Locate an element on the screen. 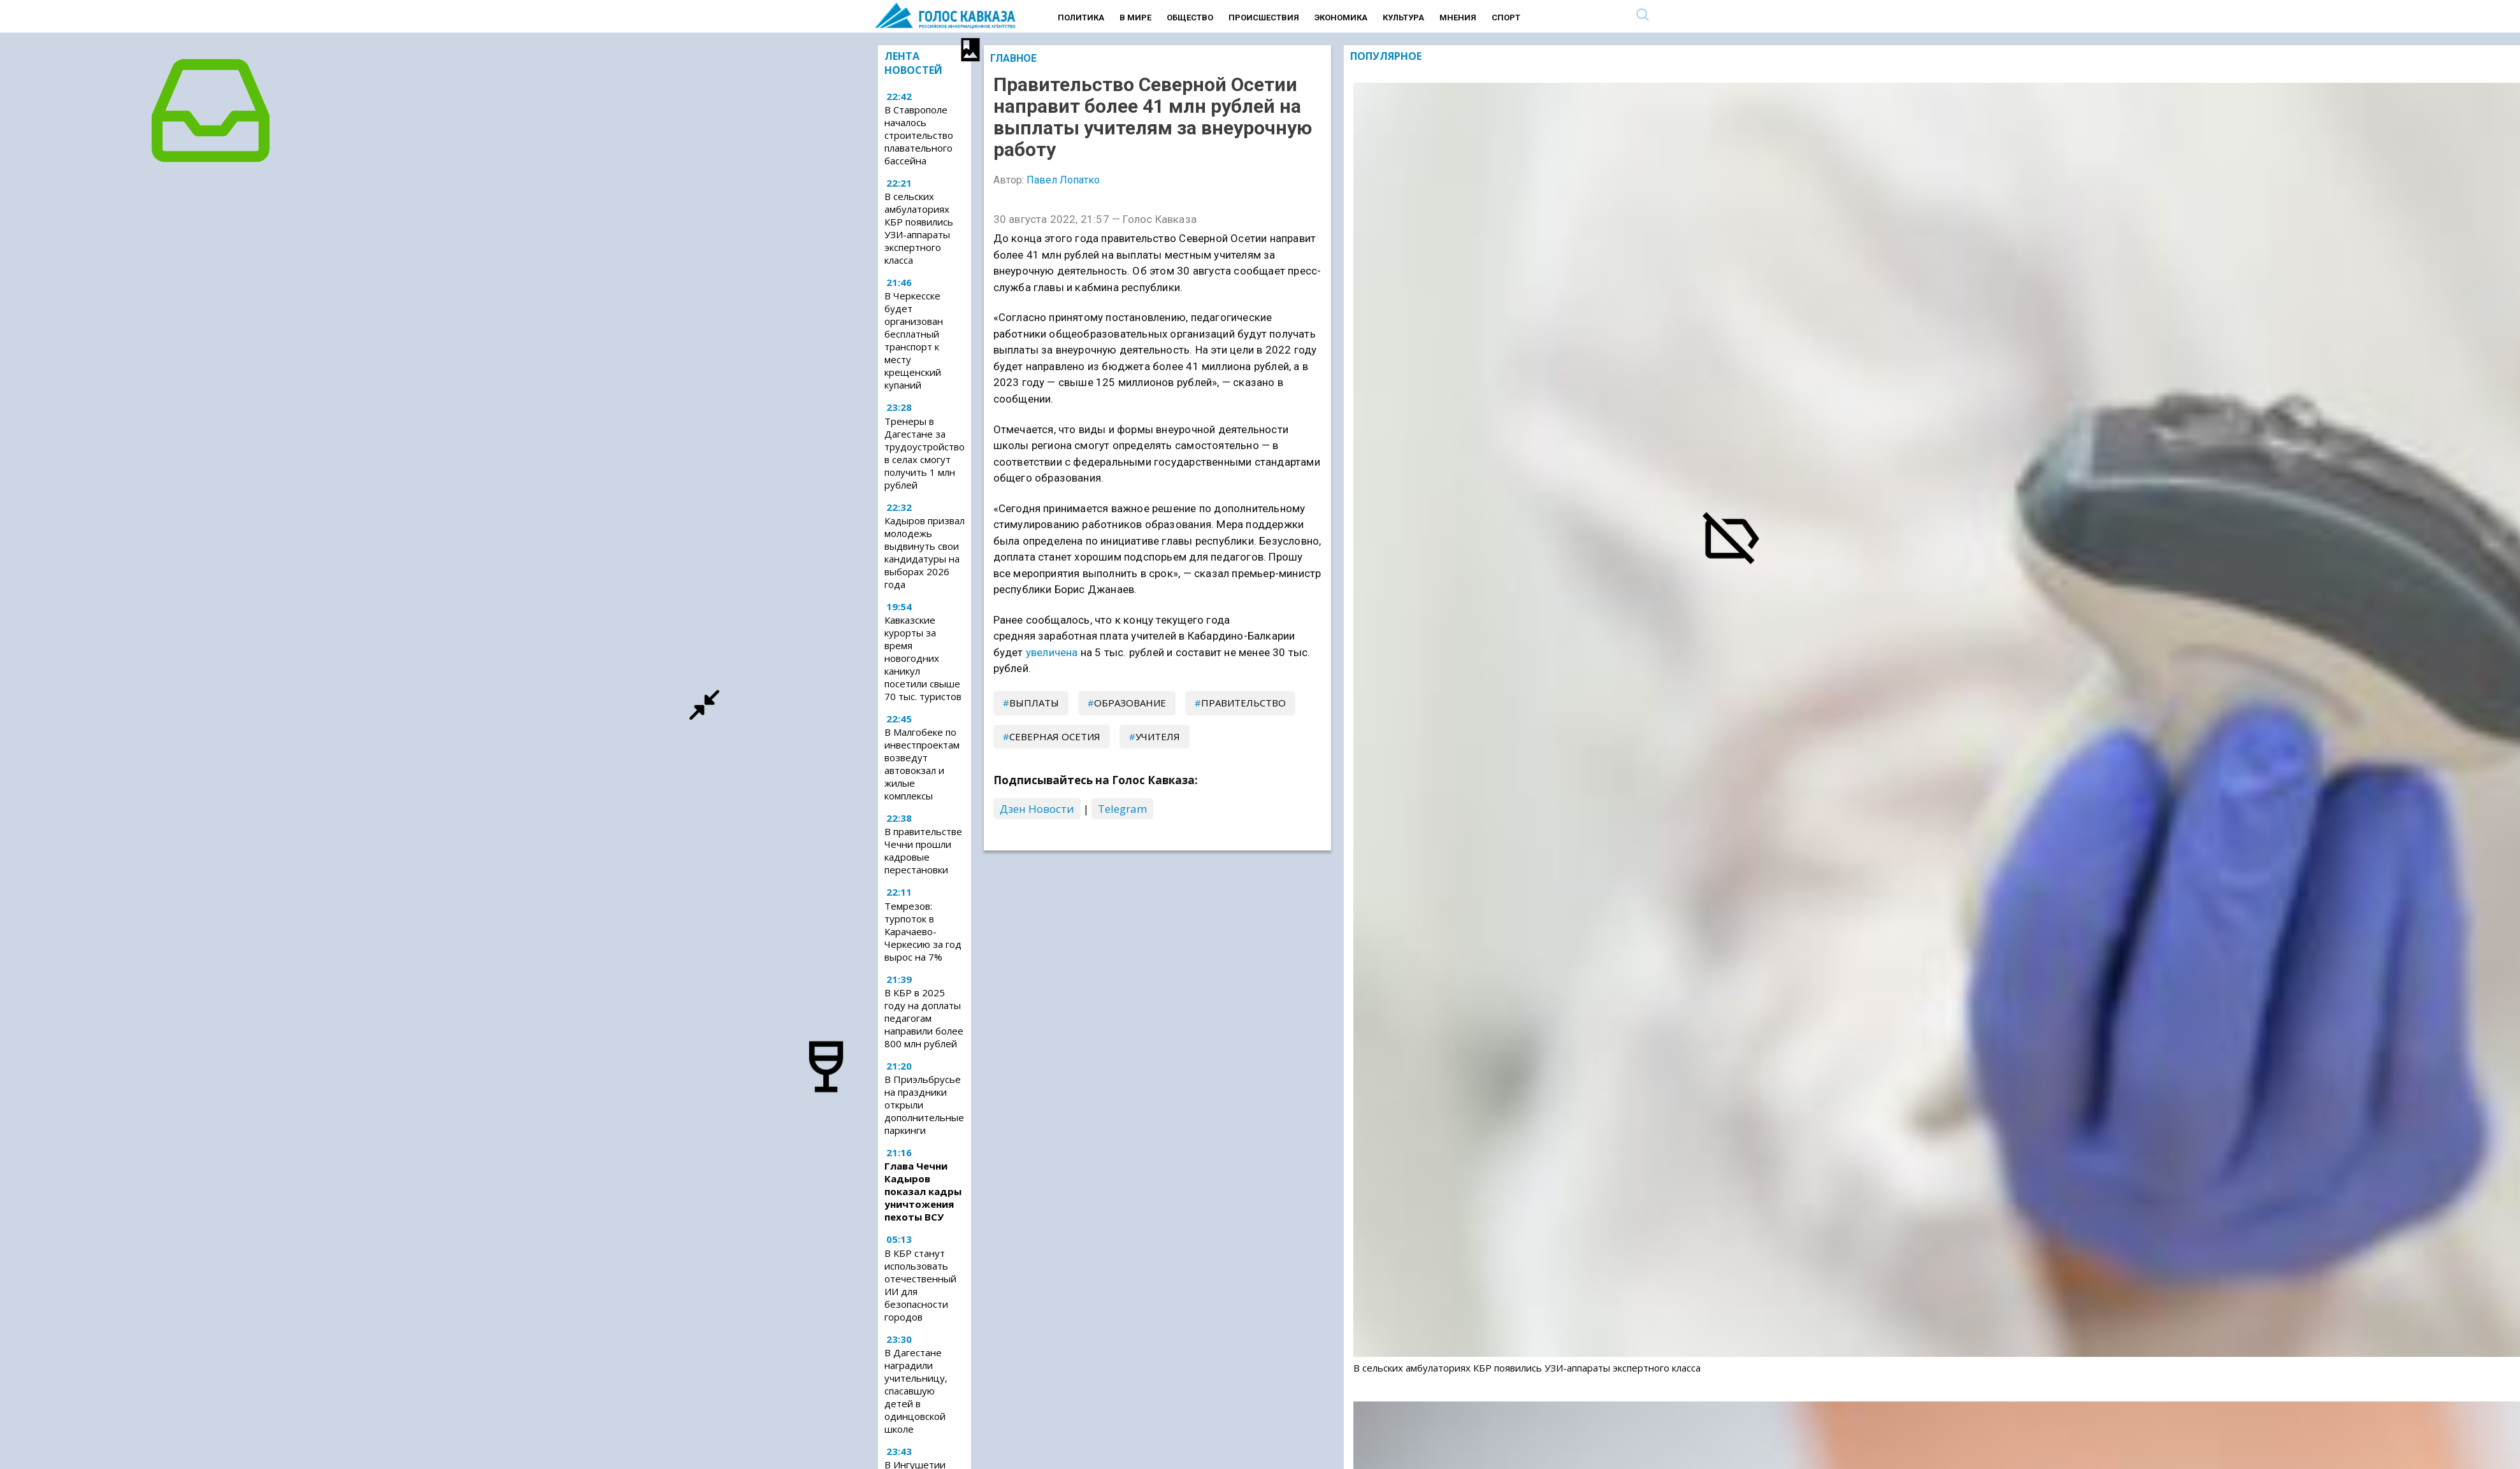 The height and width of the screenshot is (1469, 2520). exit fullscreen mode is located at coordinates (704, 705).